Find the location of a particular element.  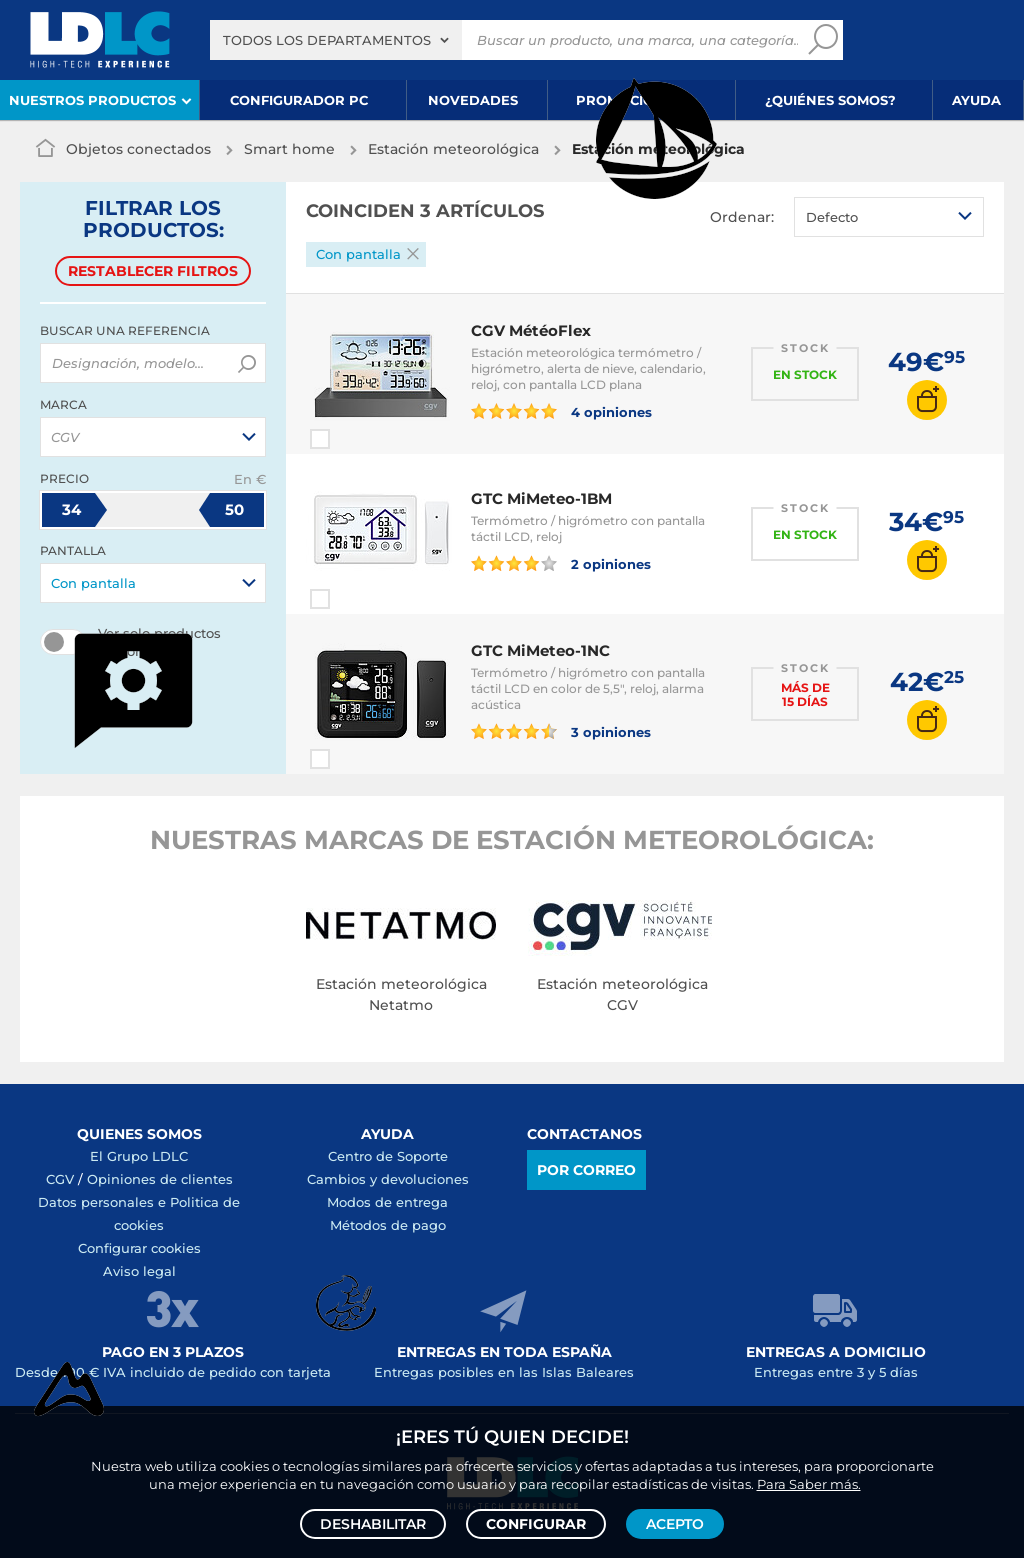

solus operating system logo is located at coordinates (656, 138).